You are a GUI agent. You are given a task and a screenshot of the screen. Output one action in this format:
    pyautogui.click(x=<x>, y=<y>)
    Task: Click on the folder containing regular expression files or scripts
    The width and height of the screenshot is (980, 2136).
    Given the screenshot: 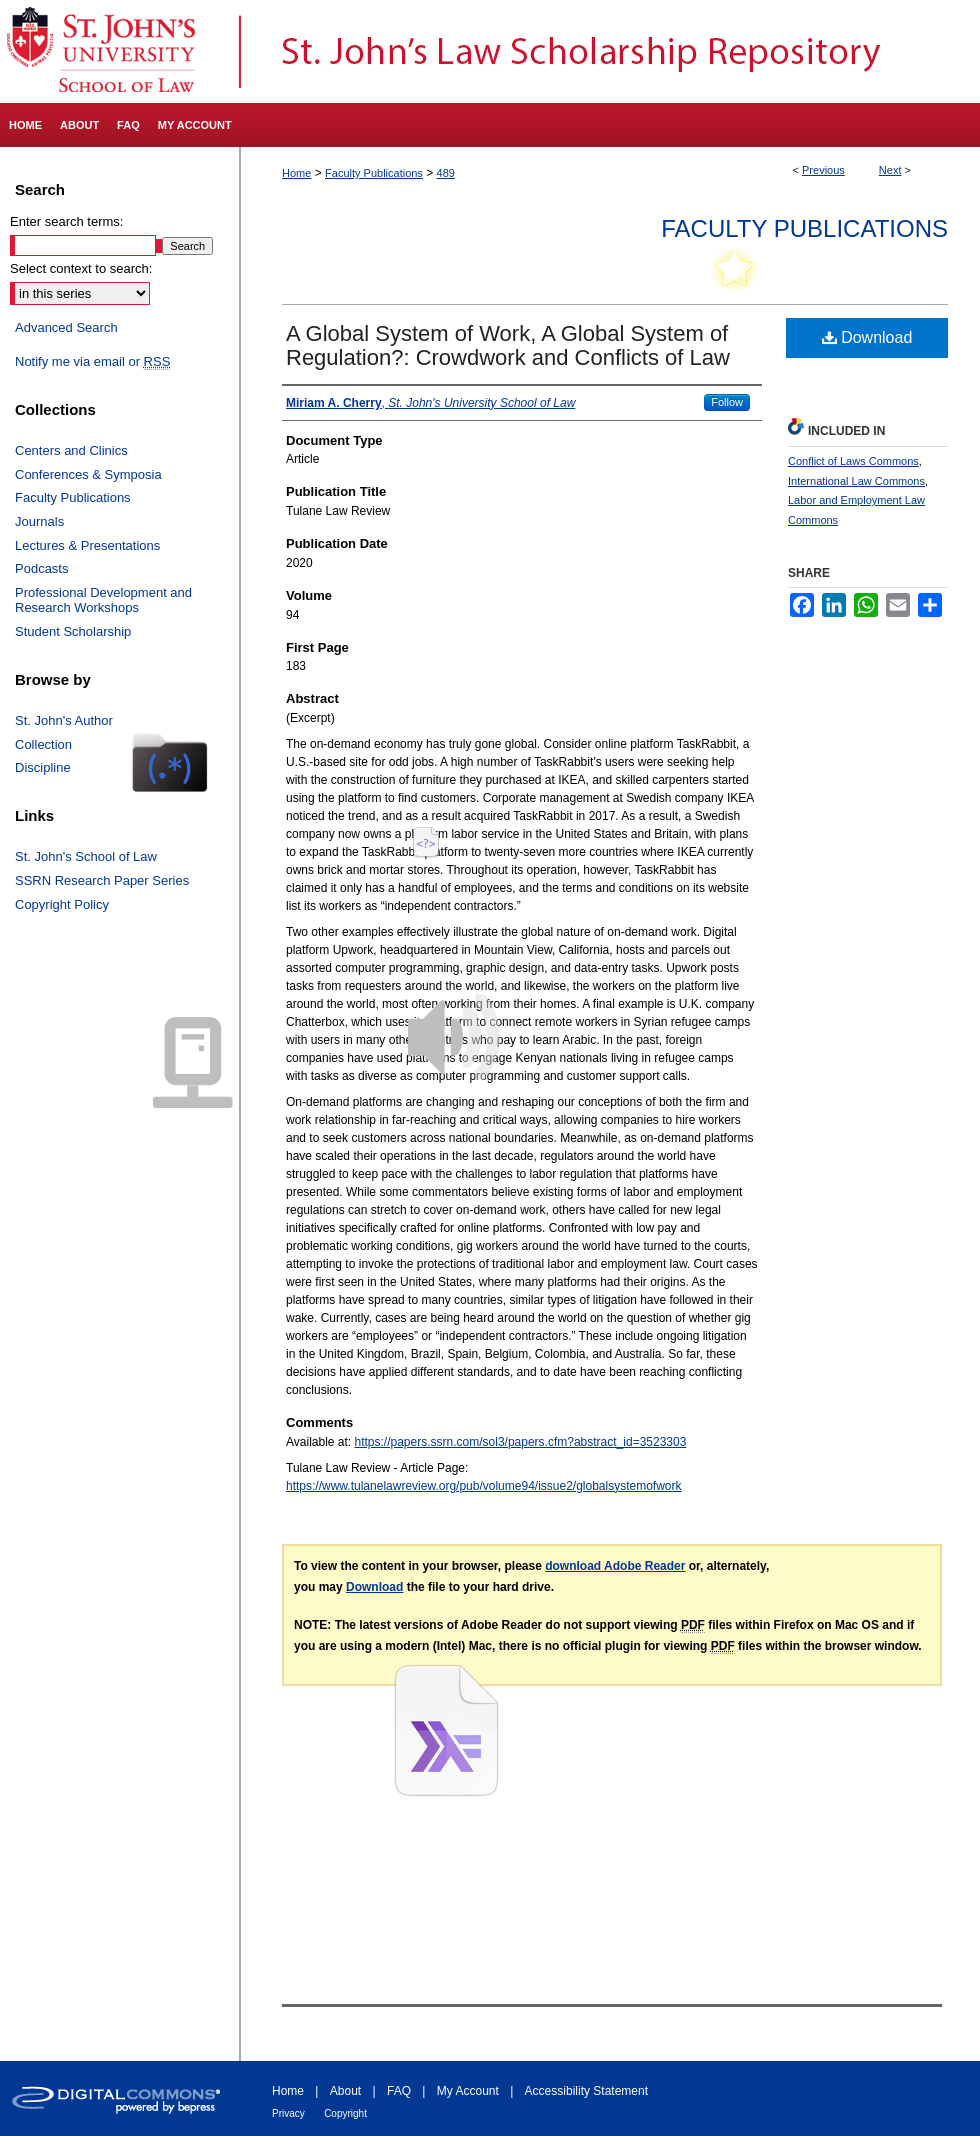 What is the action you would take?
    pyautogui.click(x=169, y=764)
    